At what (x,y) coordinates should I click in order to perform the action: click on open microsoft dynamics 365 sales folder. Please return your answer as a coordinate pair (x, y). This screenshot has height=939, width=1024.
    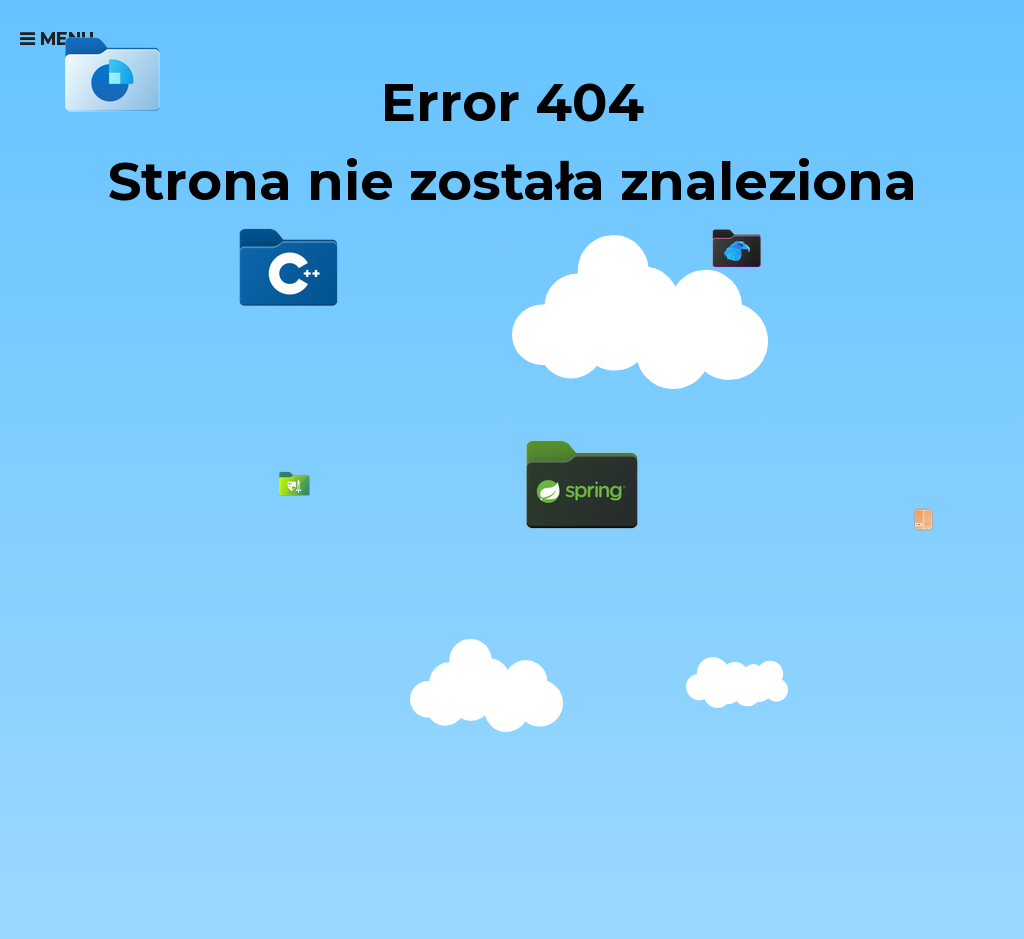
    Looking at the image, I should click on (112, 77).